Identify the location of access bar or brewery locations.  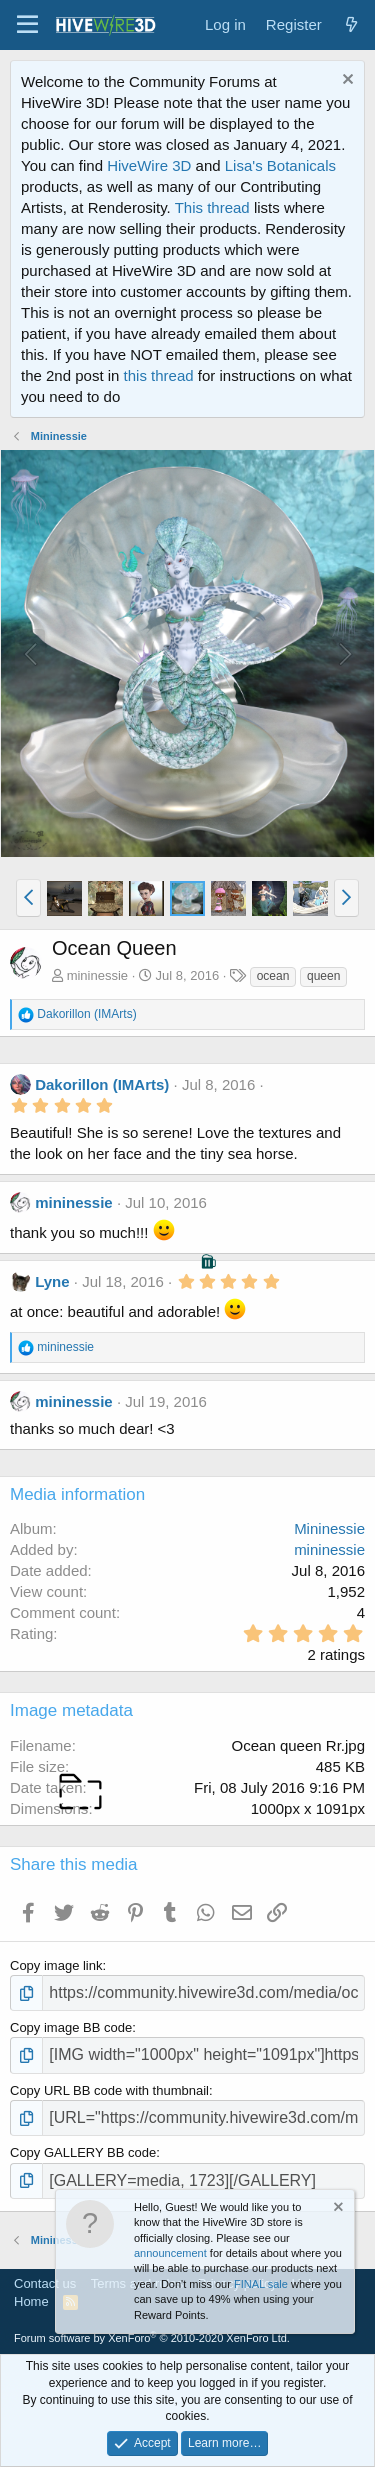
(208, 1262).